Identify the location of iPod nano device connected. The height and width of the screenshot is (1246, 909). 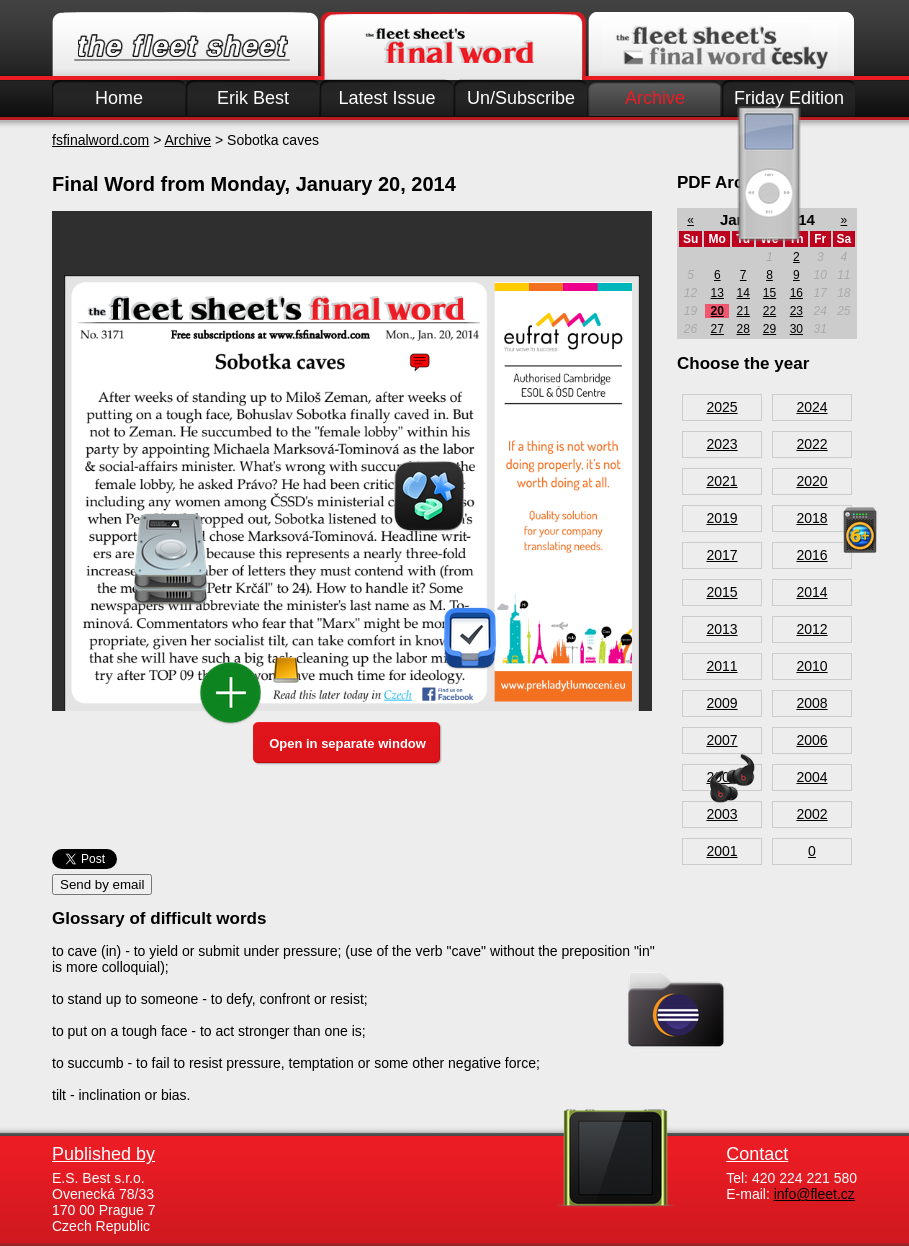
(615, 1157).